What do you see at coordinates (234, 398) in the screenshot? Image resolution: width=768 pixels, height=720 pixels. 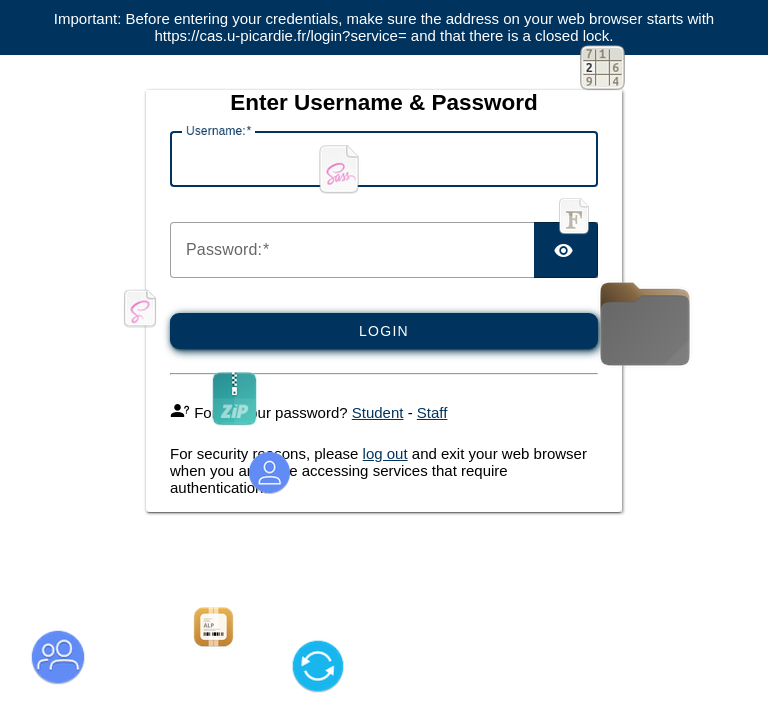 I see `compressed zip archive file` at bounding box center [234, 398].